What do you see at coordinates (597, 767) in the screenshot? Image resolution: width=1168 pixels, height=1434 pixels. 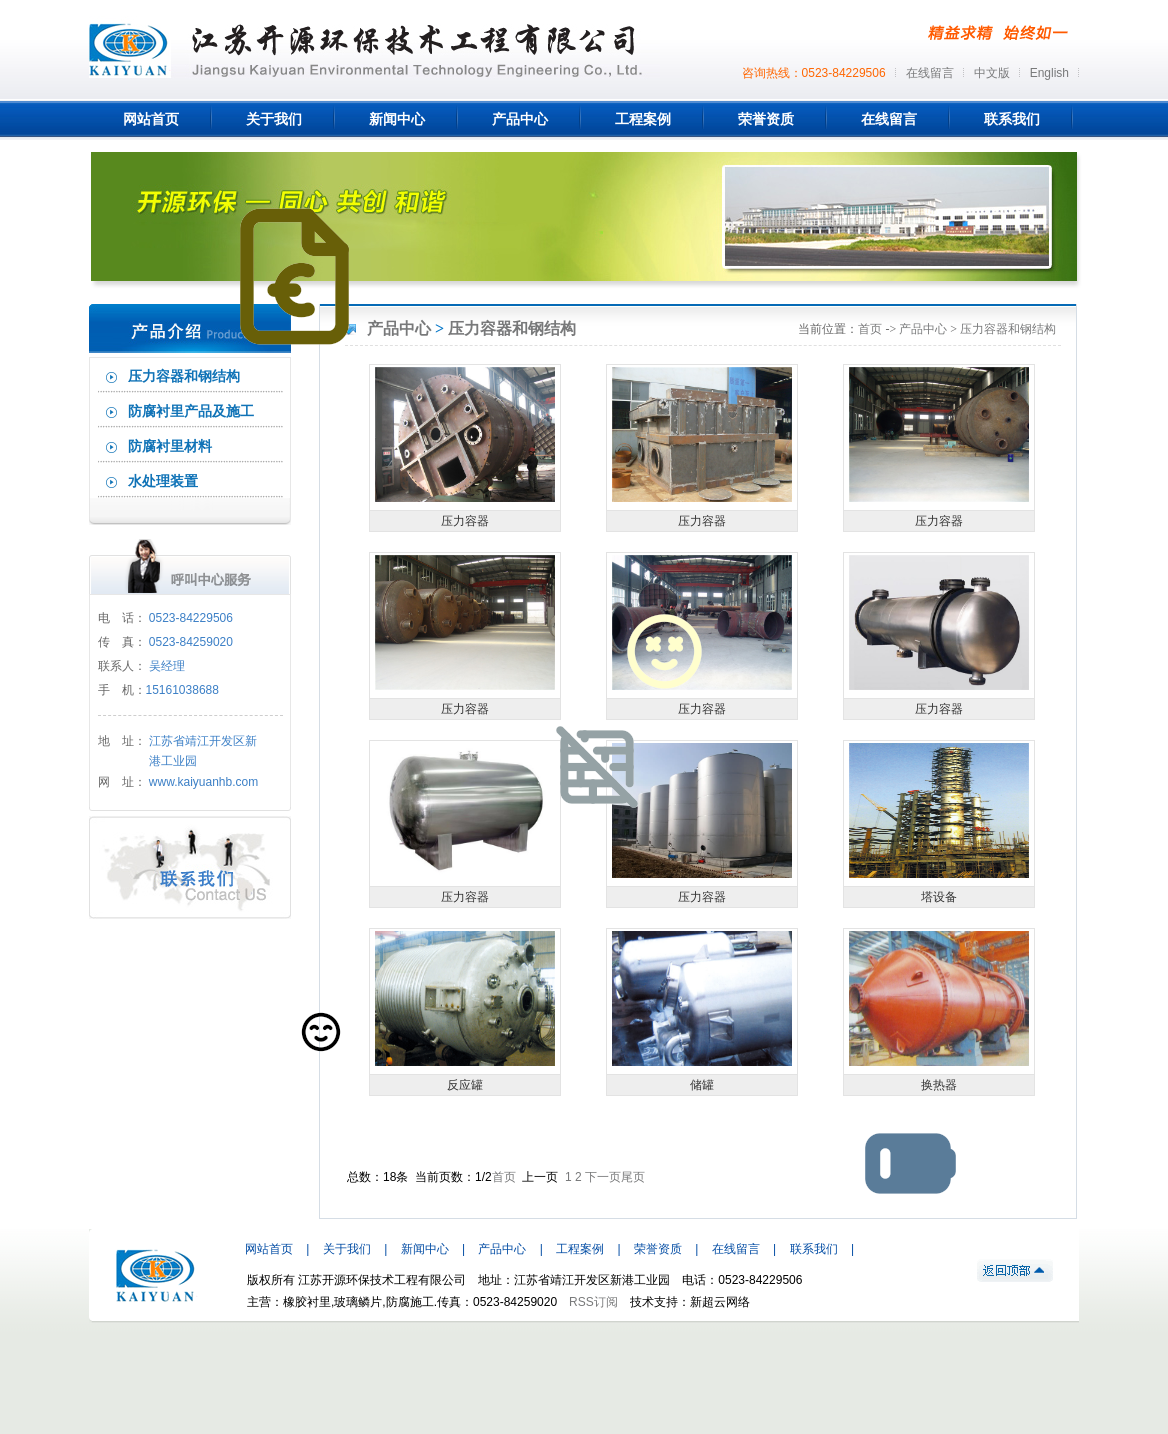 I see `disable wall or barrier feature` at bounding box center [597, 767].